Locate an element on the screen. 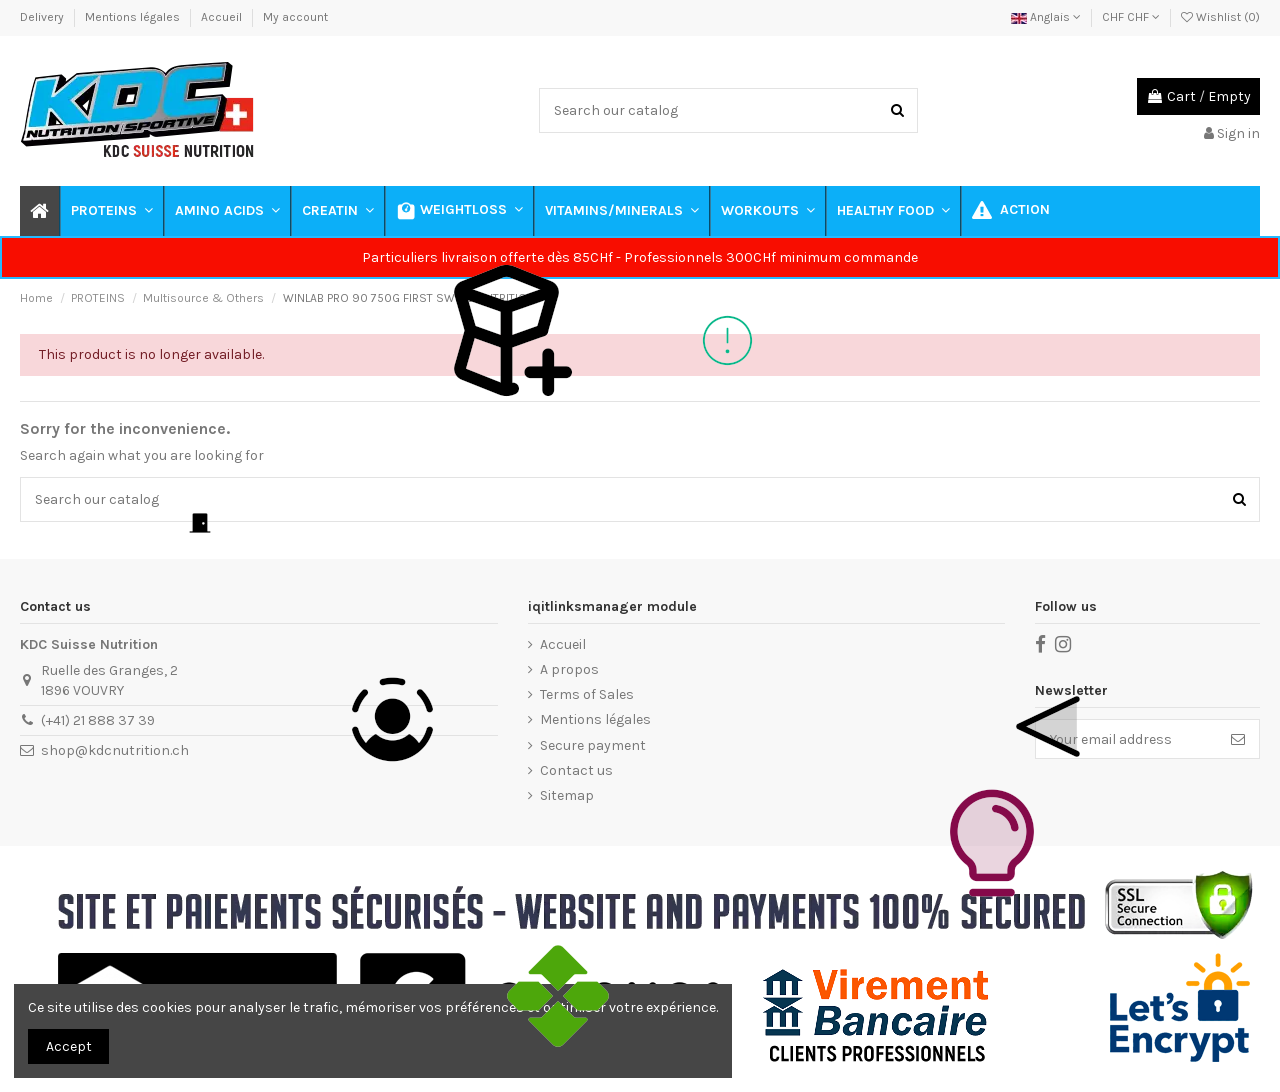 Image resolution: width=1280 pixels, height=1092 pixels. navigate back to the previous screen is located at coordinates (1049, 726).